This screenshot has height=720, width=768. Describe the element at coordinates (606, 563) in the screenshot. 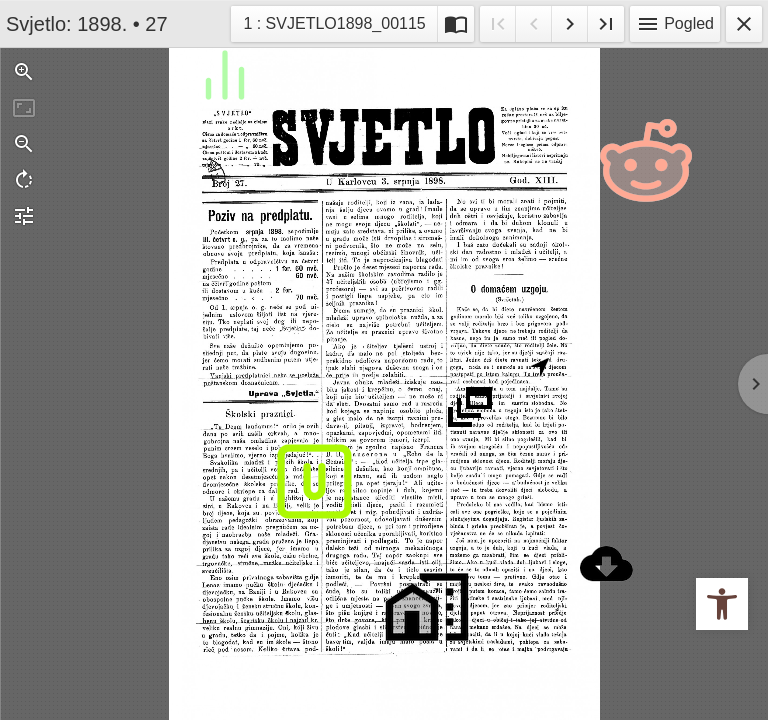

I see `download file from cloud storage` at that location.